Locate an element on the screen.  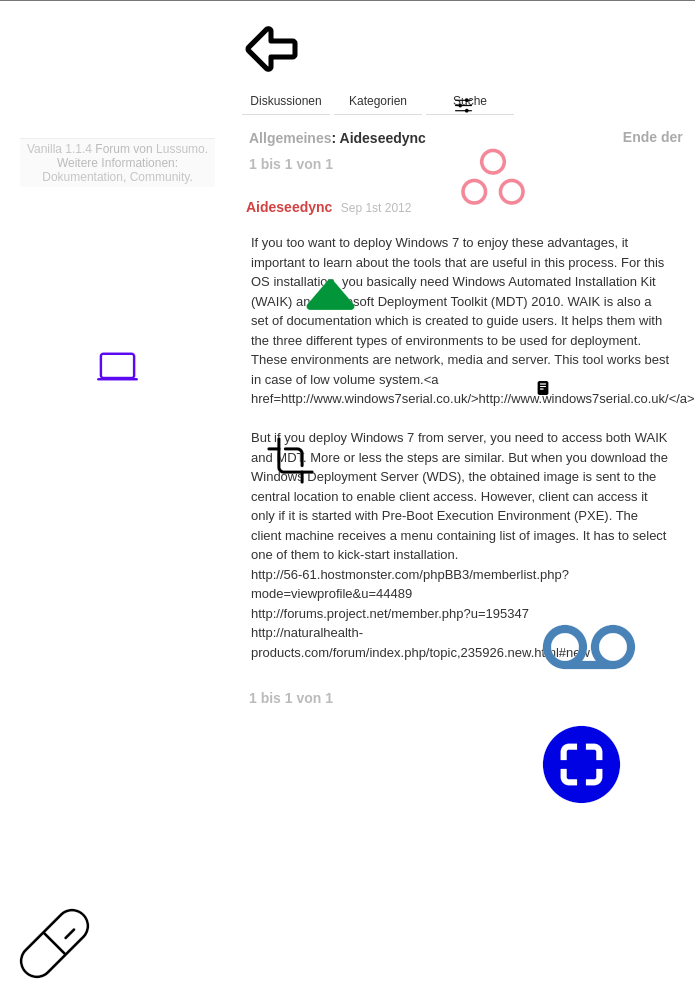
switch to desktop view is located at coordinates (117, 366).